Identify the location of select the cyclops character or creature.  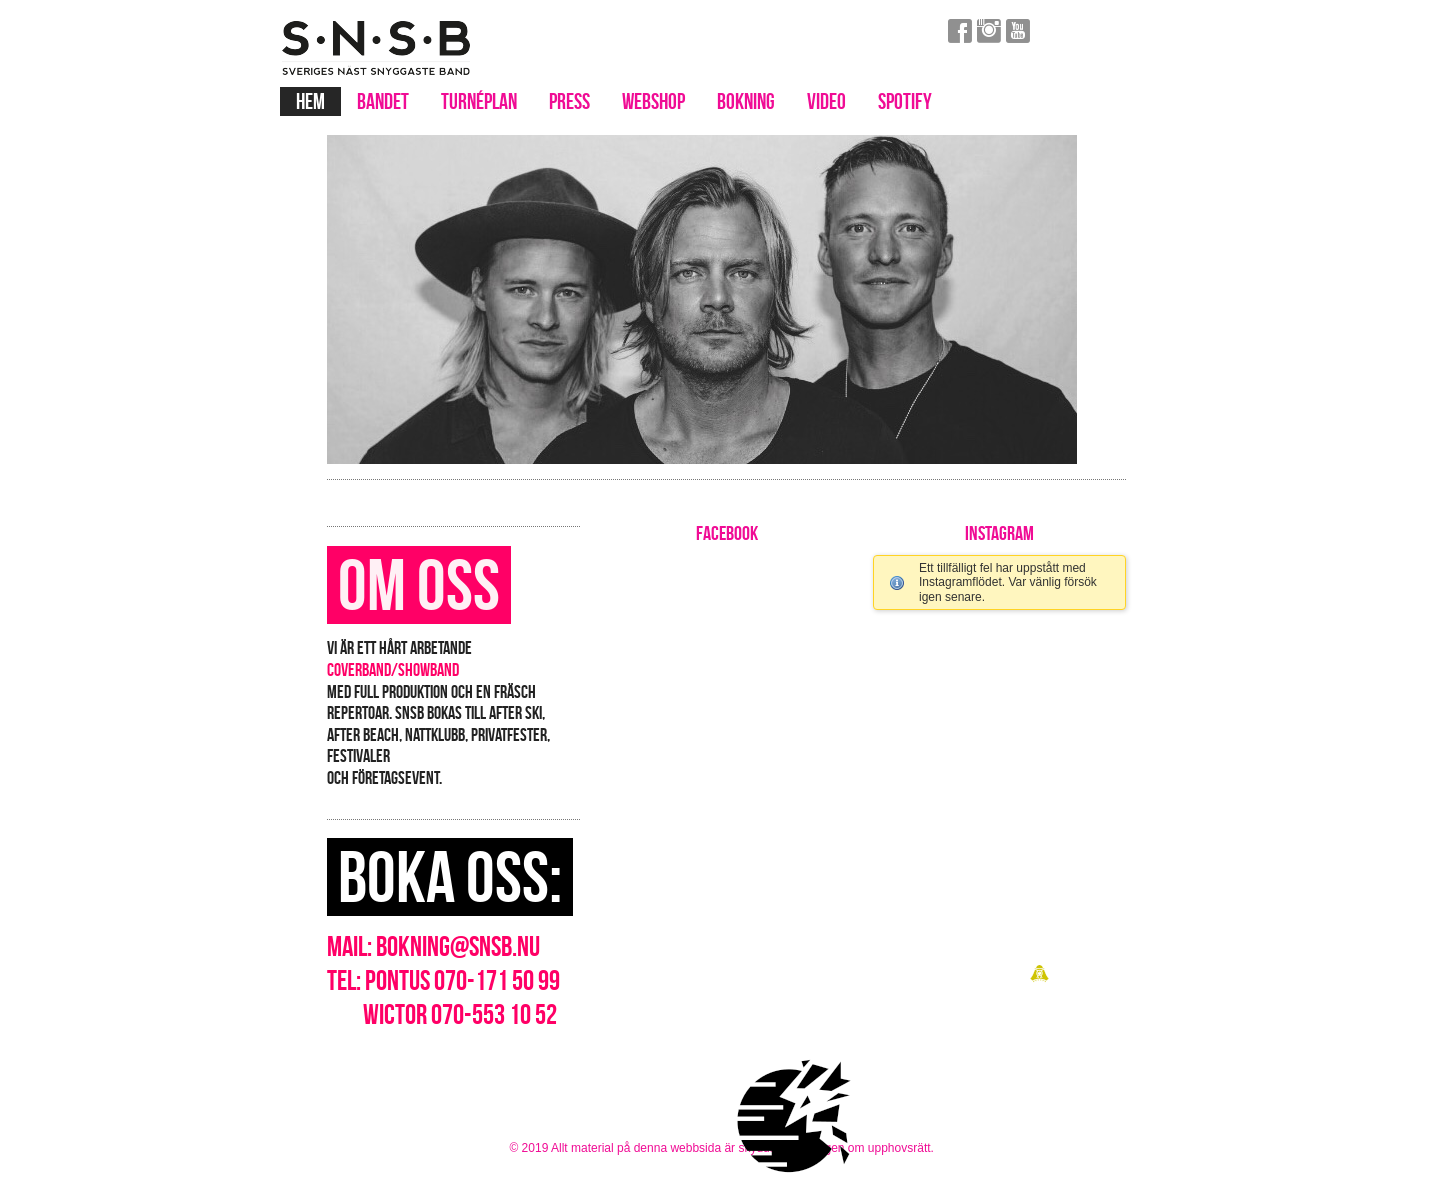
(1039, 974).